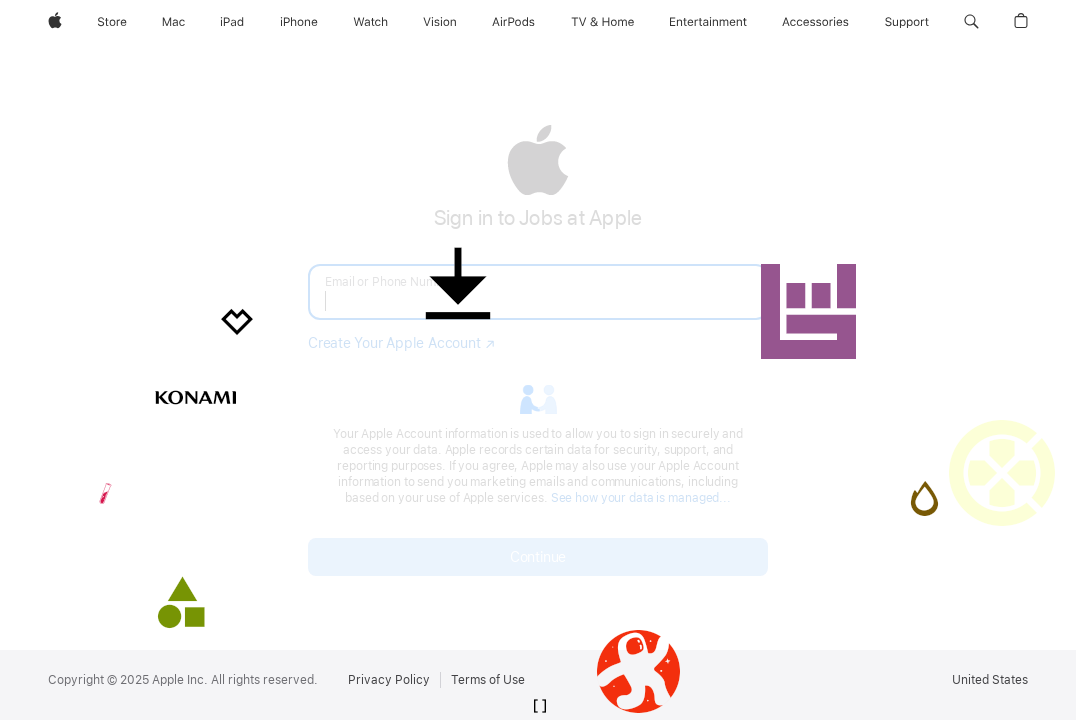 The width and height of the screenshot is (1076, 720). Describe the element at coordinates (105, 493) in the screenshot. I see `jekyll static site generator logo` at that location.